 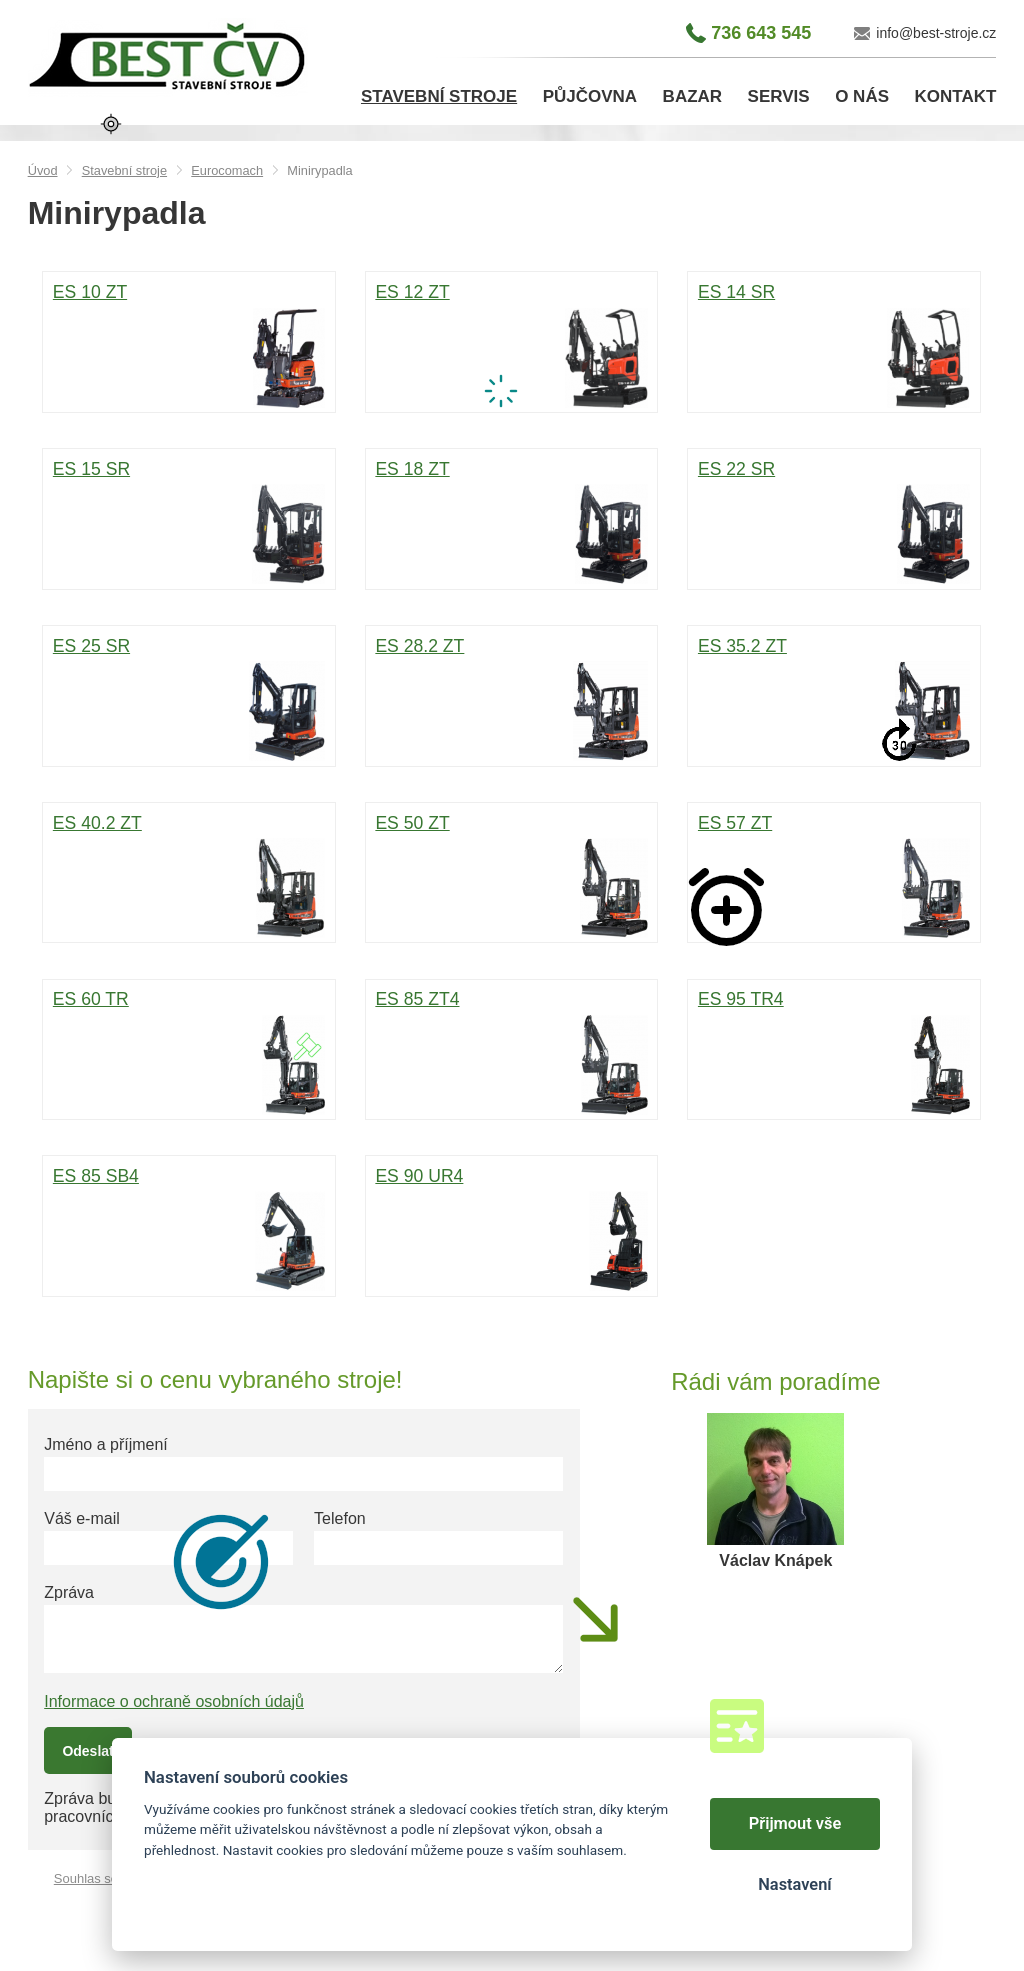 What do you see at coordinates (221, 1562) in the screenshot?
I see `set a goal or target` at bounding box center [221, 1562].